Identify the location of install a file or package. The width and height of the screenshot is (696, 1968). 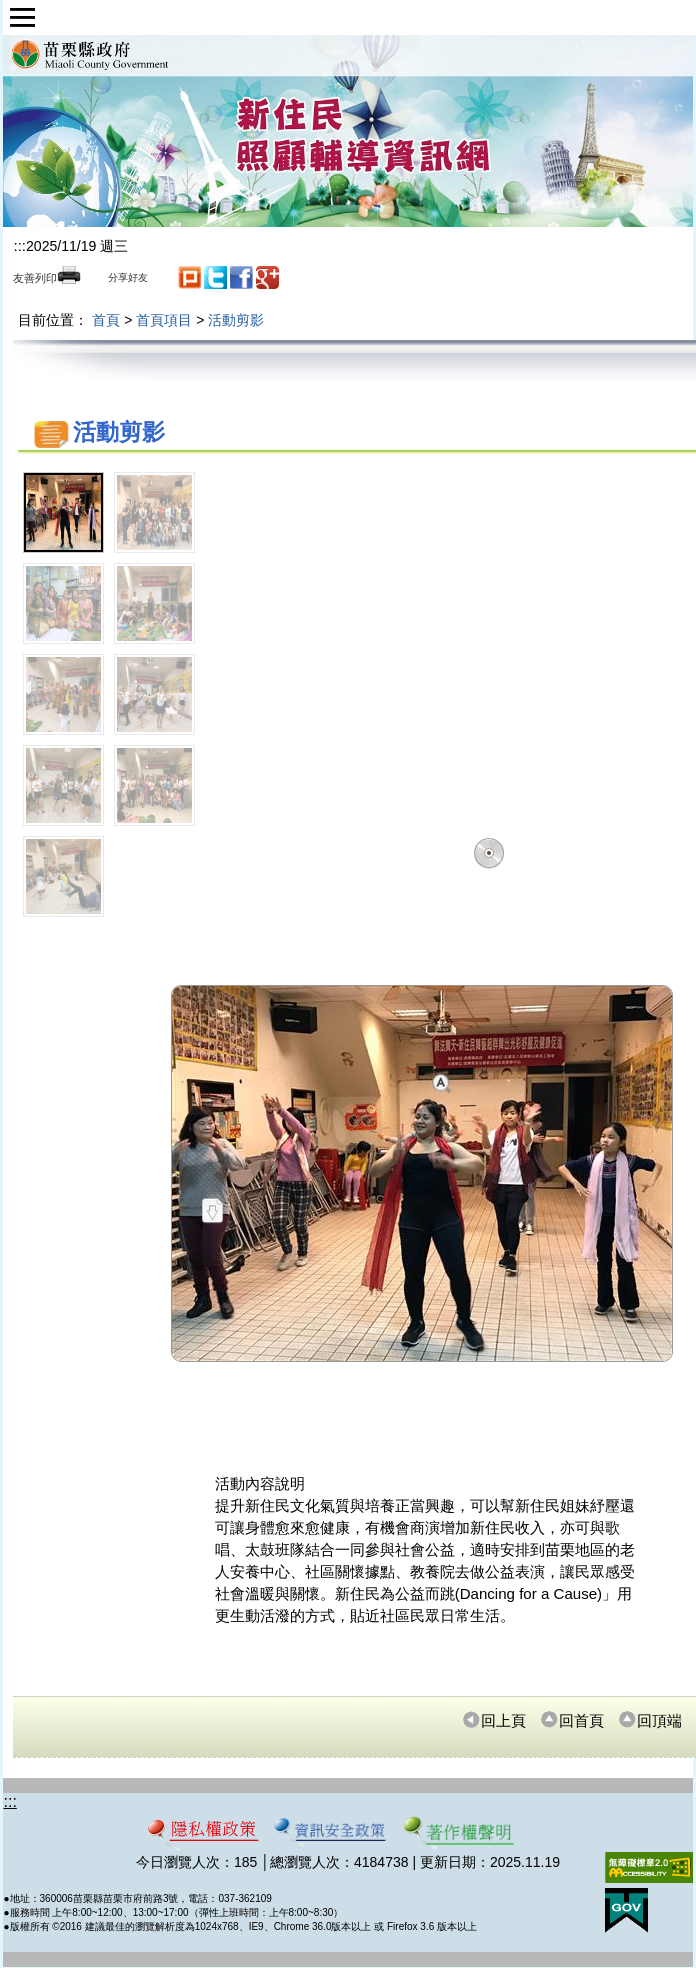
(212, 1210).